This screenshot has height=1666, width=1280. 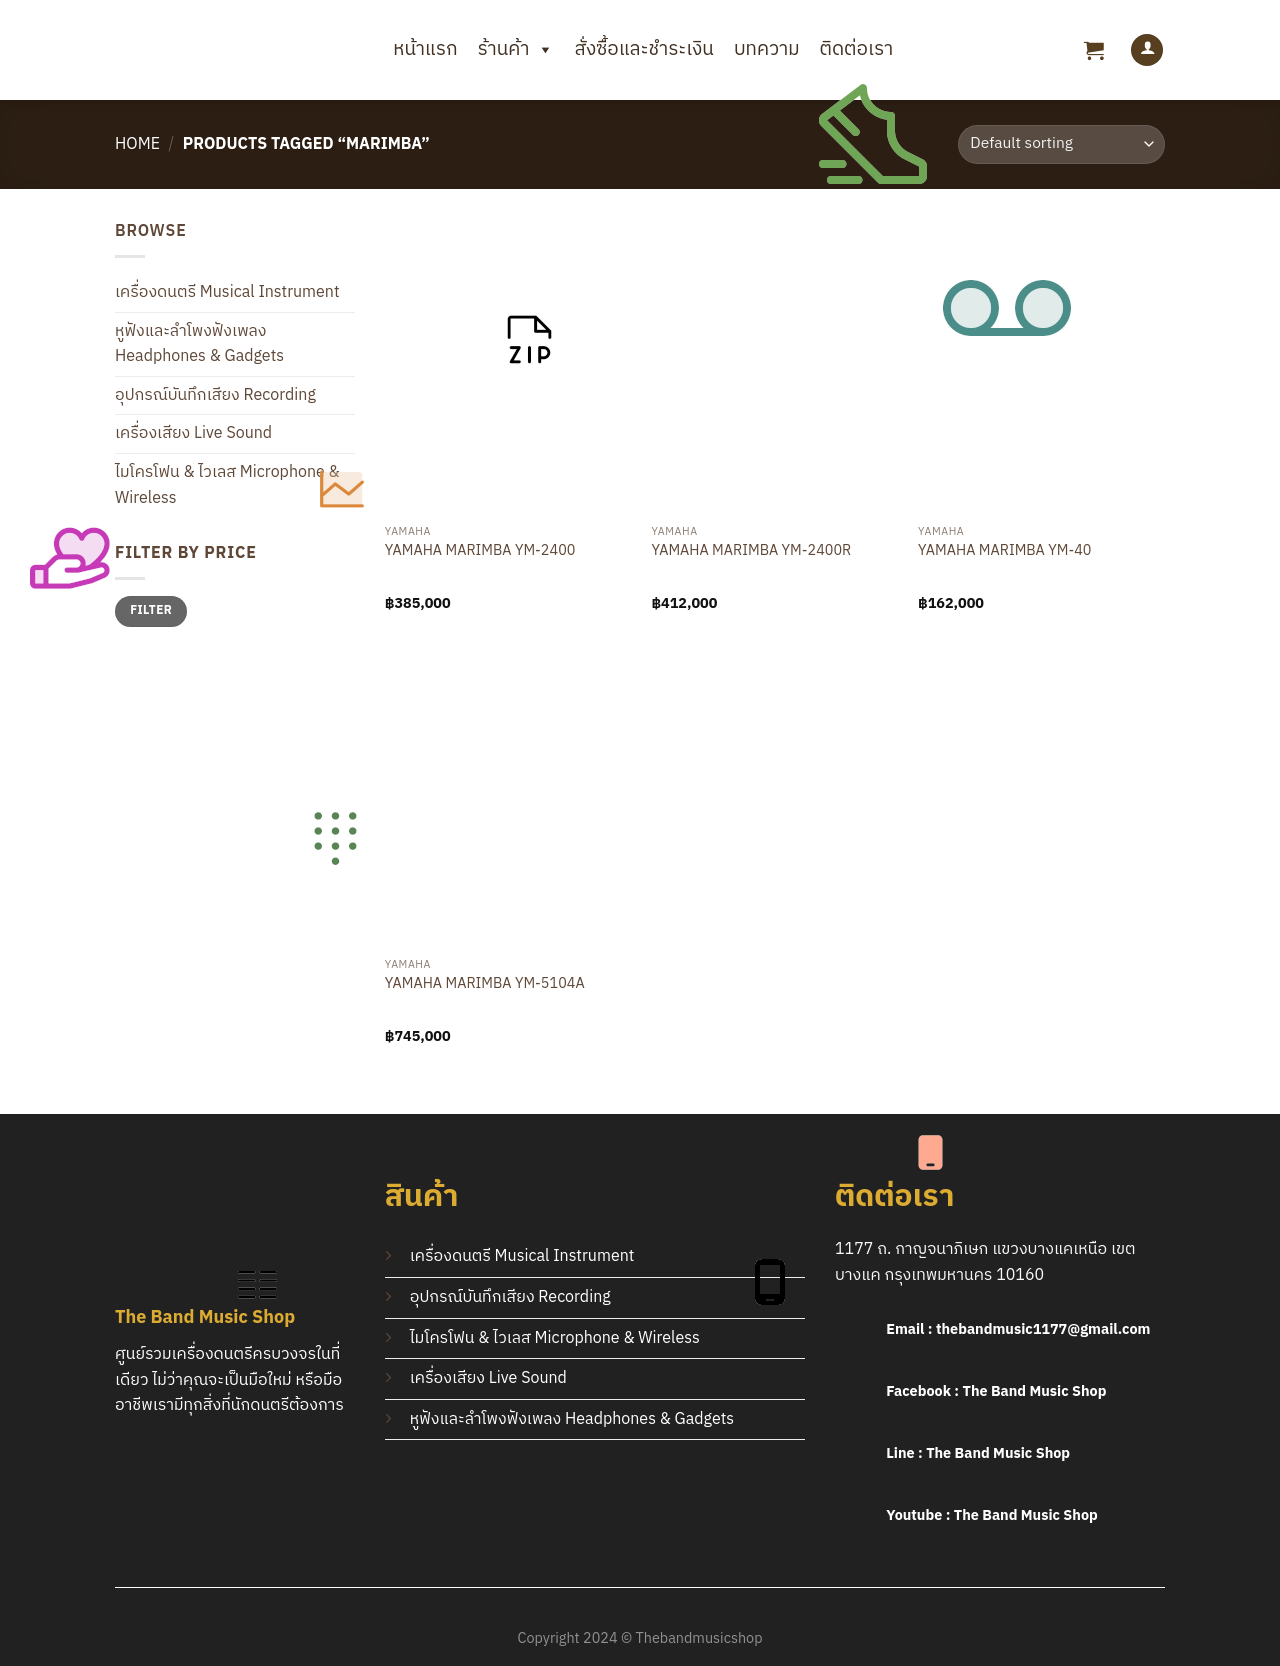 I want to click on switch to multi-column text layout, so click(x=257, y=1285).